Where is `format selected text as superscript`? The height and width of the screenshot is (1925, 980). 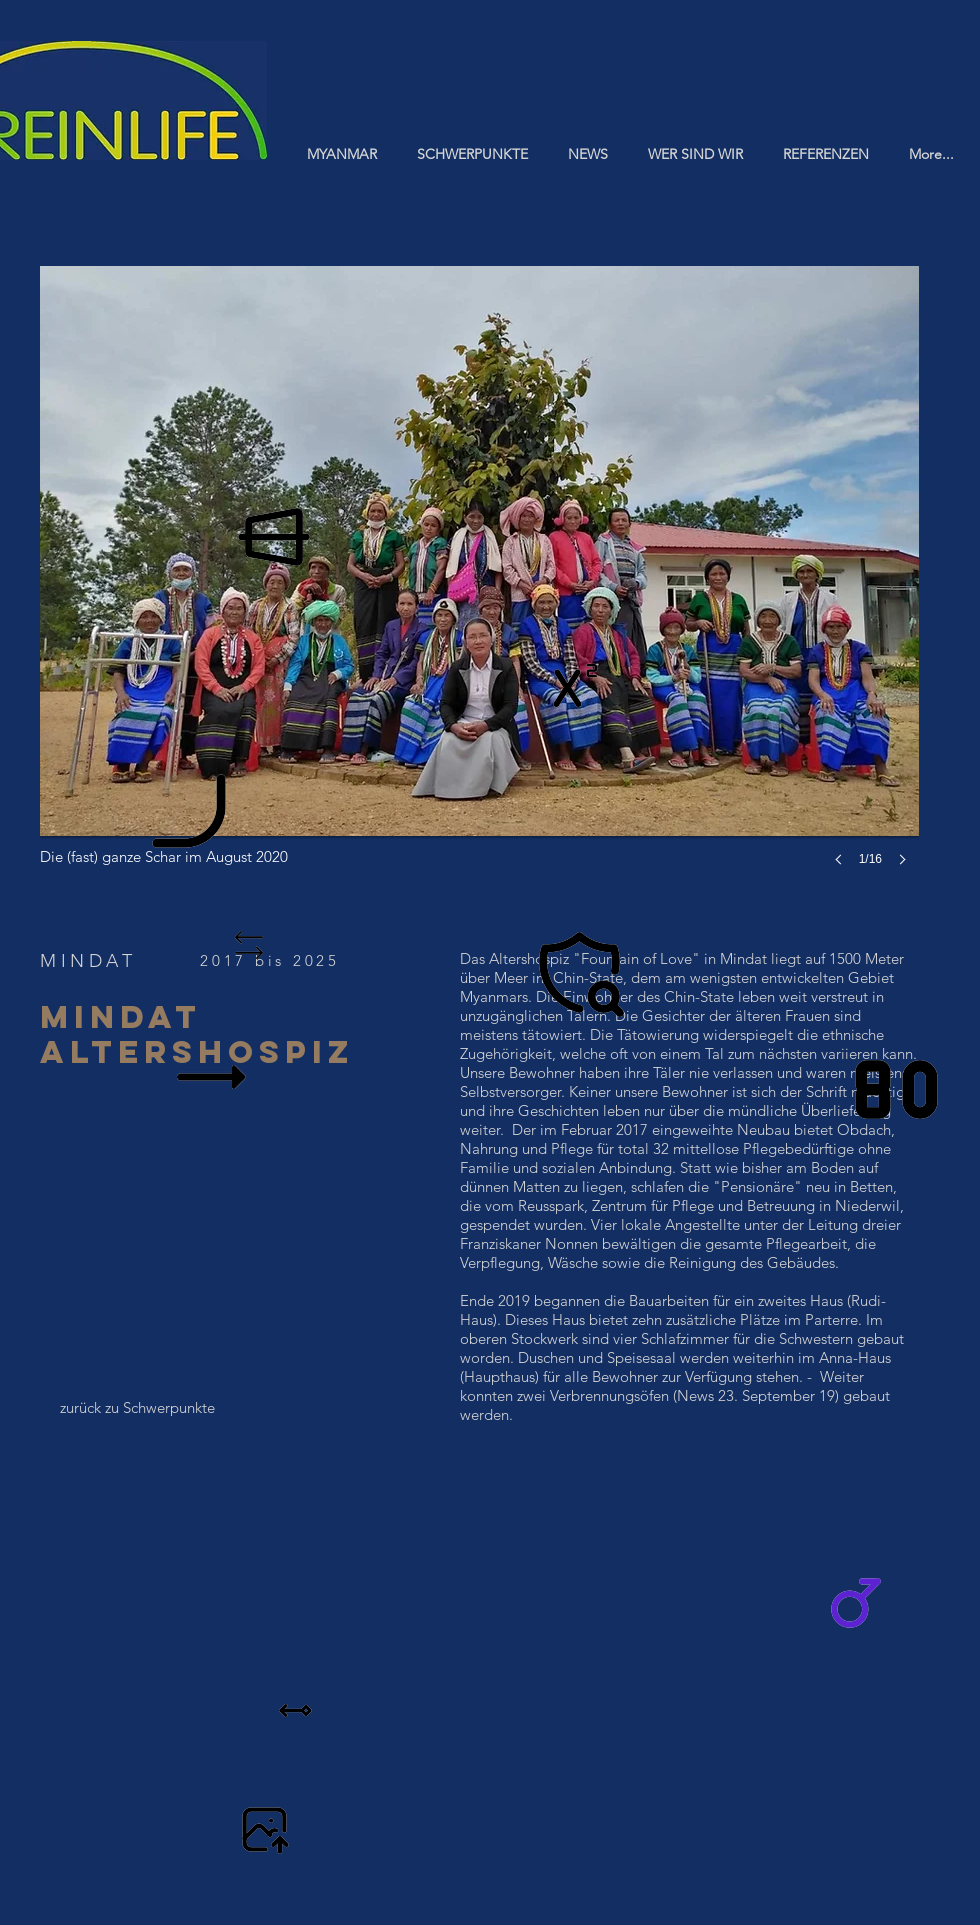
format selected text as superscript is located at coordinates (567, 685).